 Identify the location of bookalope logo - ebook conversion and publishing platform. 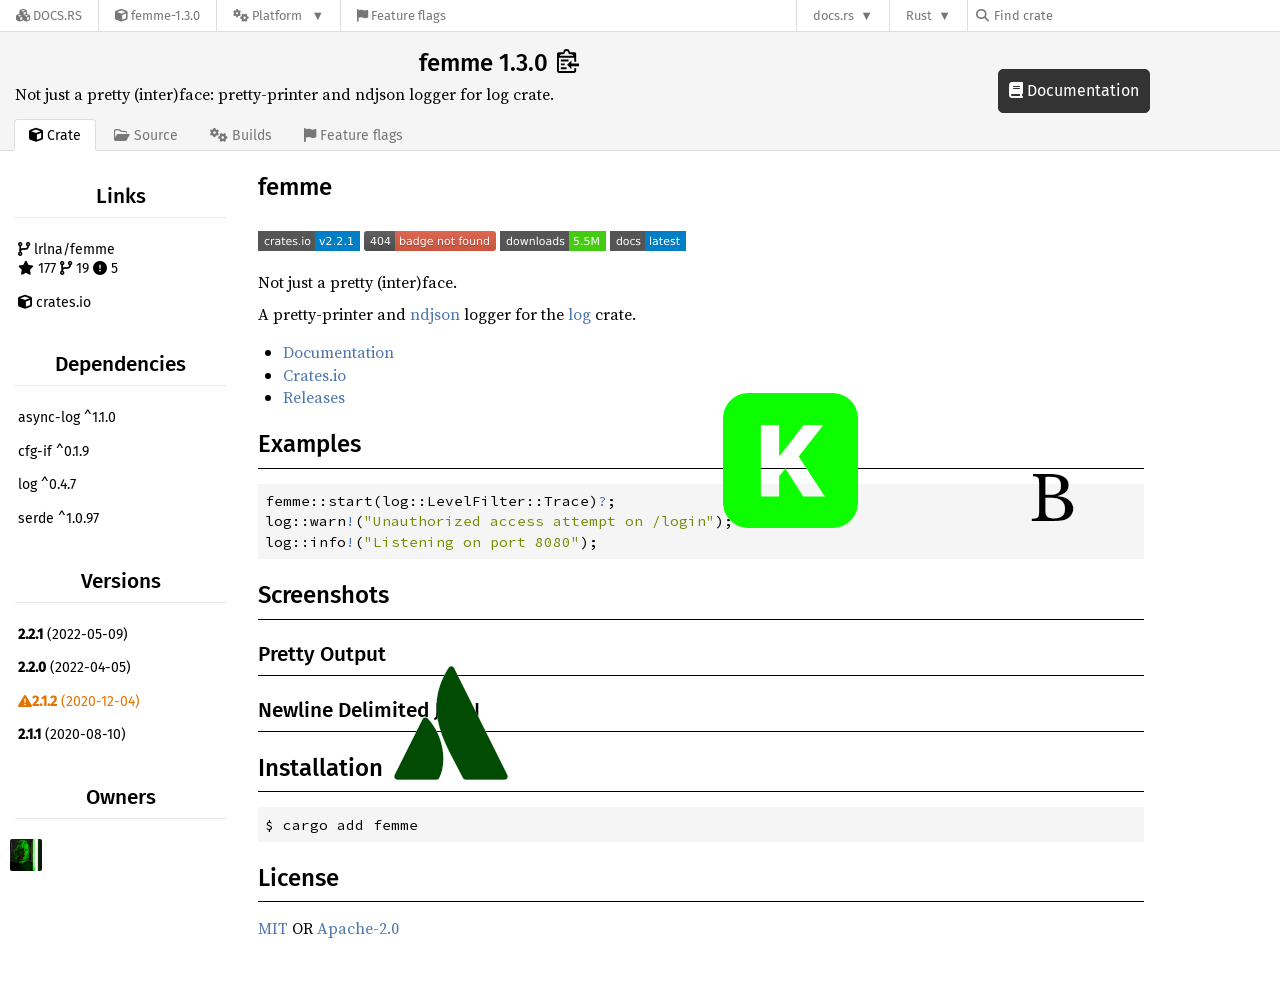
(1052, 497).